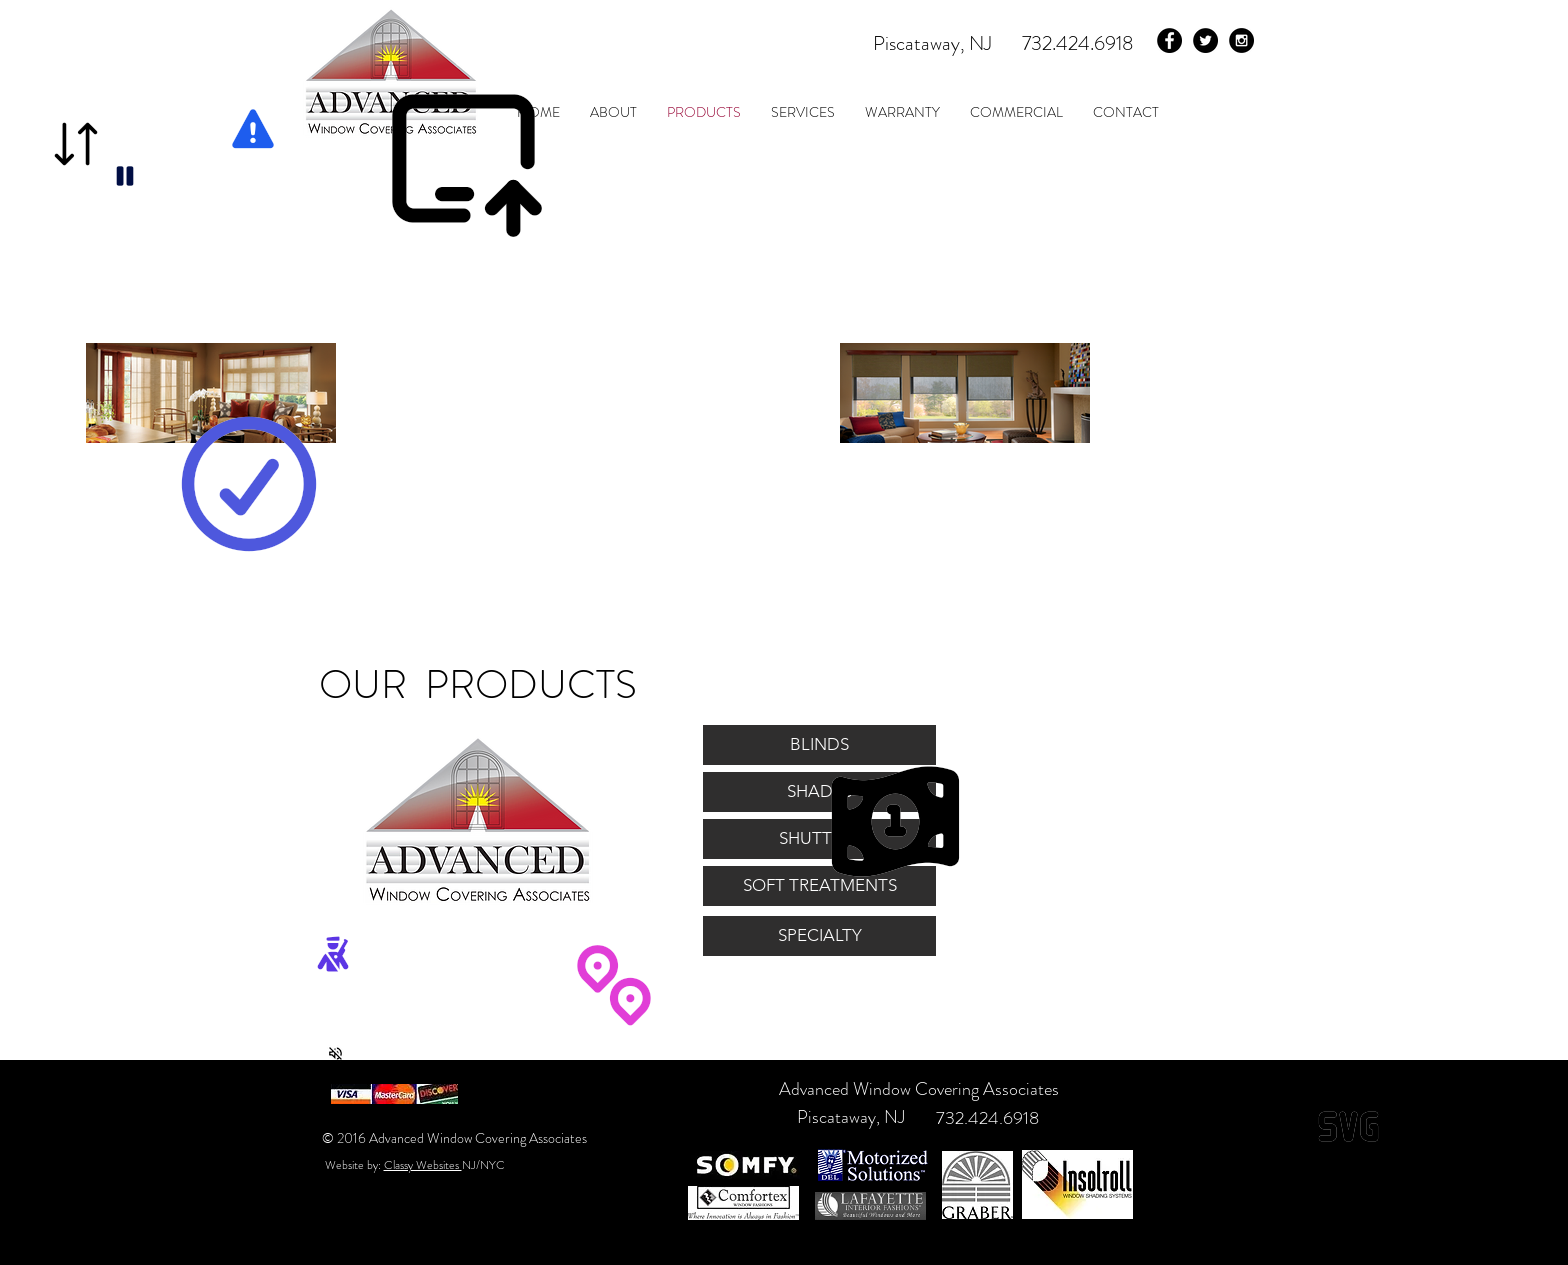  What do you see at coordinates (1348, 1126) in the screenshot?
I see `indicates an SVG file format` at bounding box center [1348, 1126].